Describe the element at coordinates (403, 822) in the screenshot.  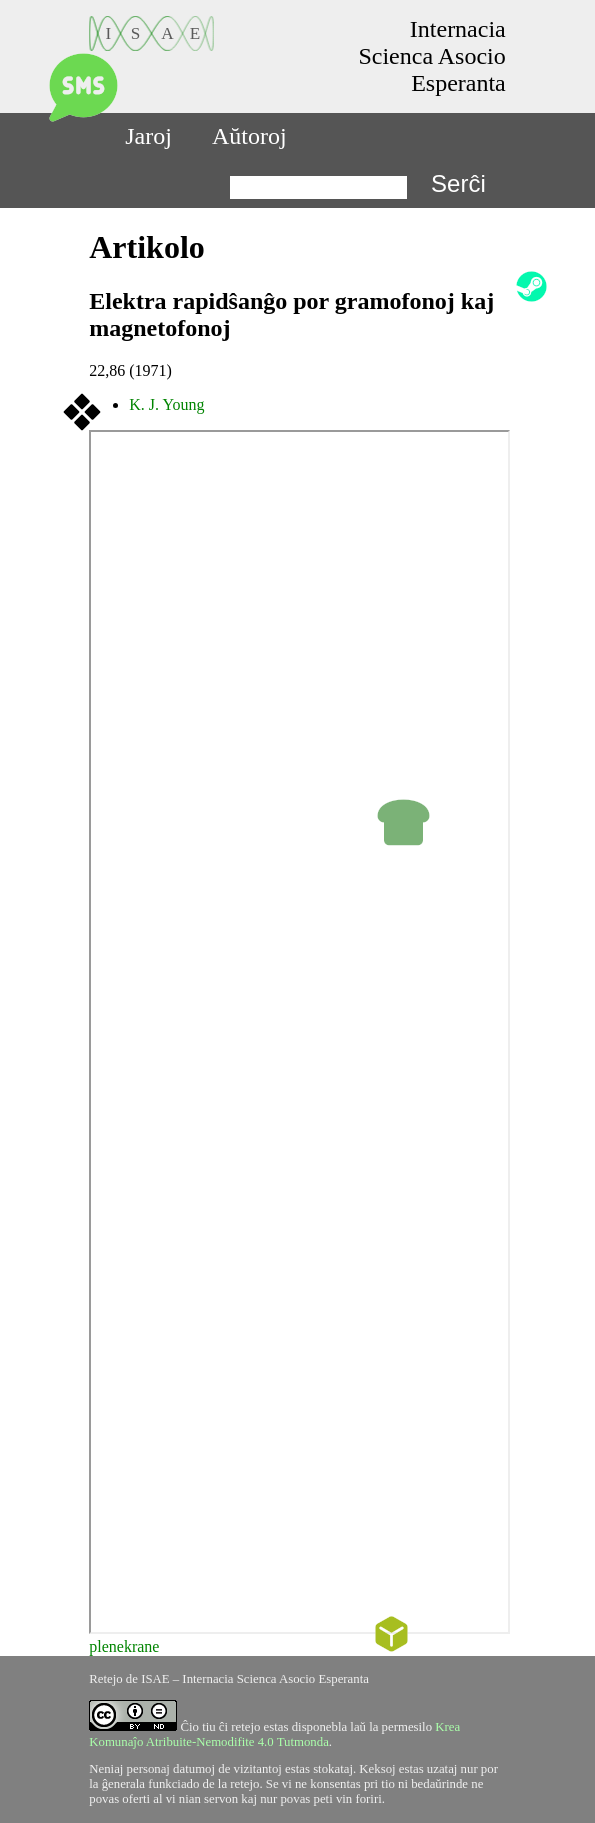
I see `access bakery or bread-related content` at that location.